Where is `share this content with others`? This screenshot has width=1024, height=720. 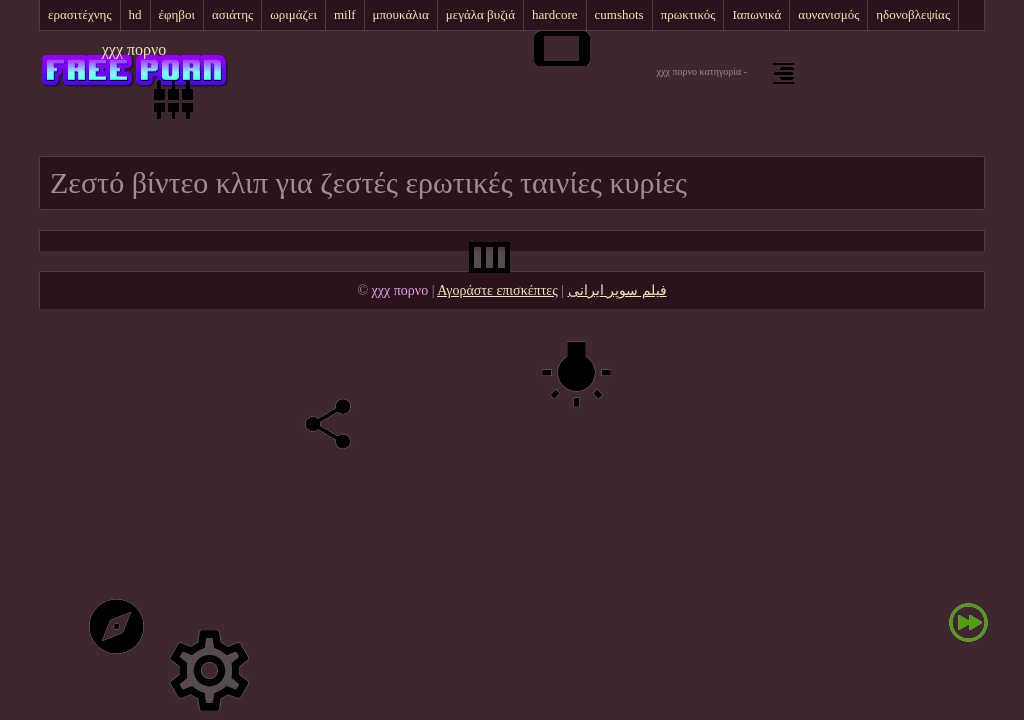 share this content with others is located at coordinates (328, 424).